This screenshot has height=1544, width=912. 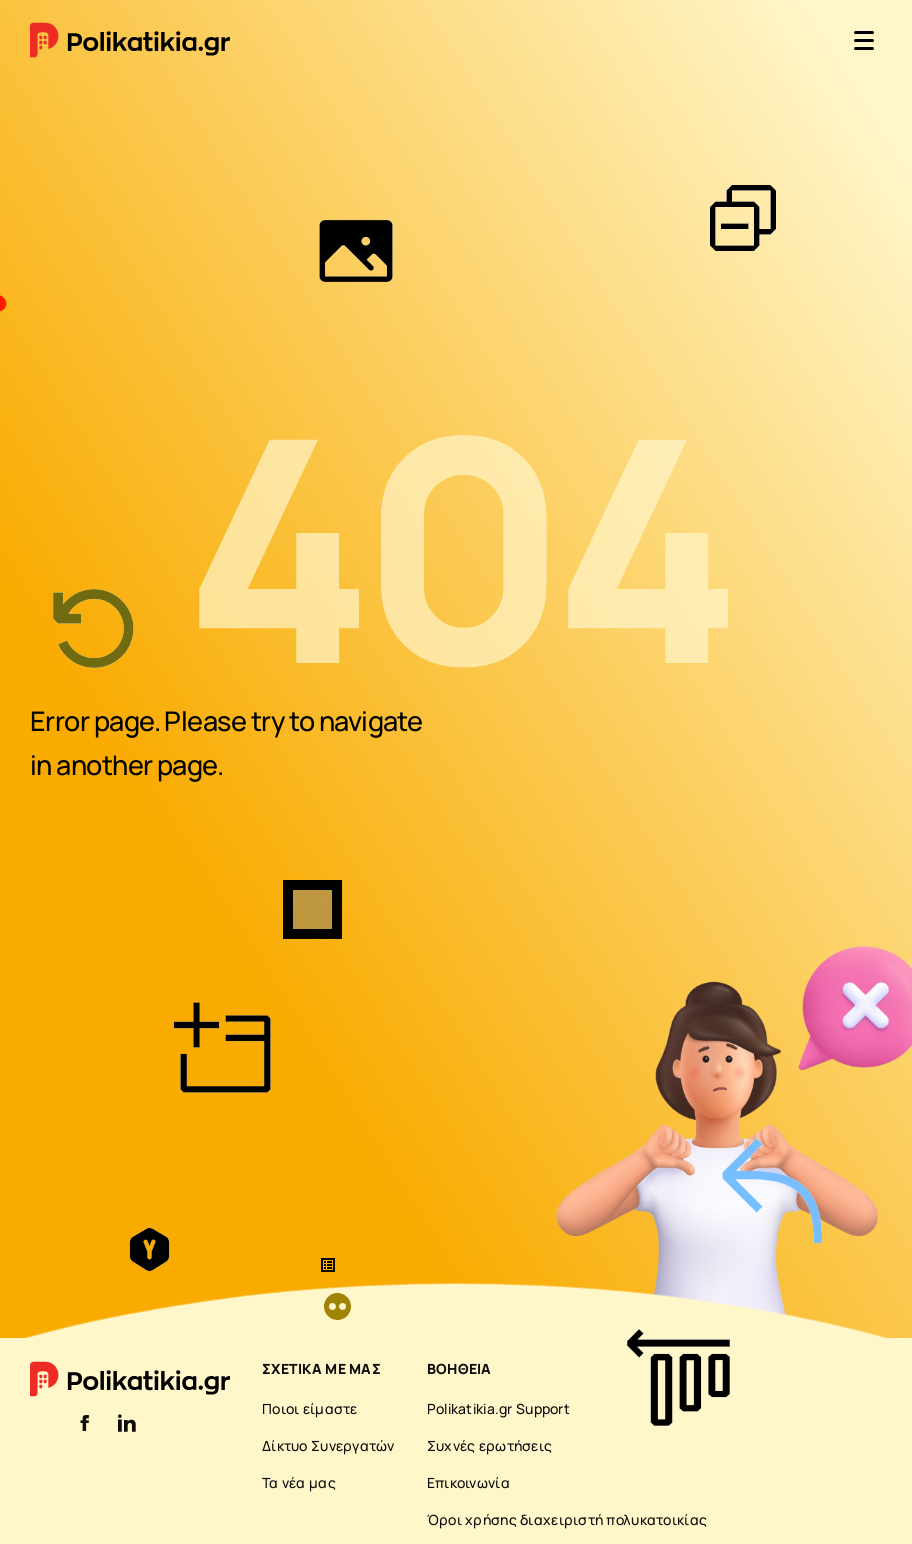 I want to click on view image or photo, so click(x=356, y=251).